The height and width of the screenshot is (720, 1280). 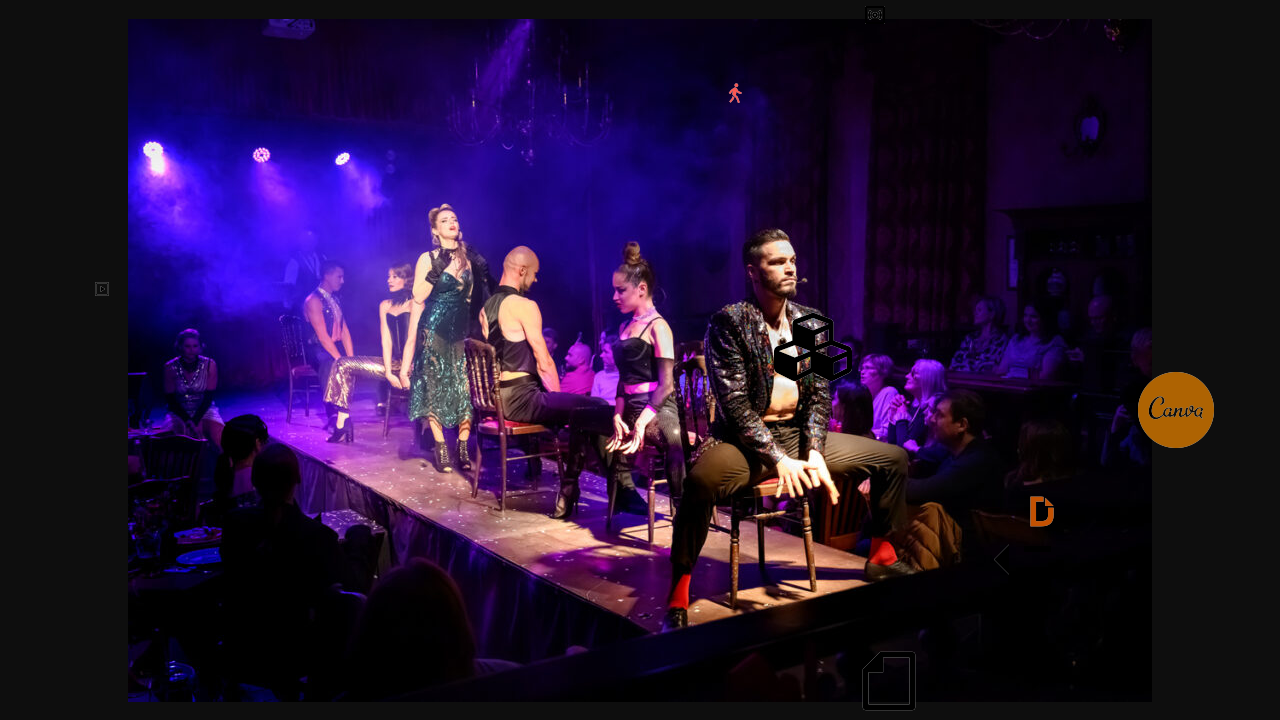 I want to click on view or open a document, so click(x=889, y=681).